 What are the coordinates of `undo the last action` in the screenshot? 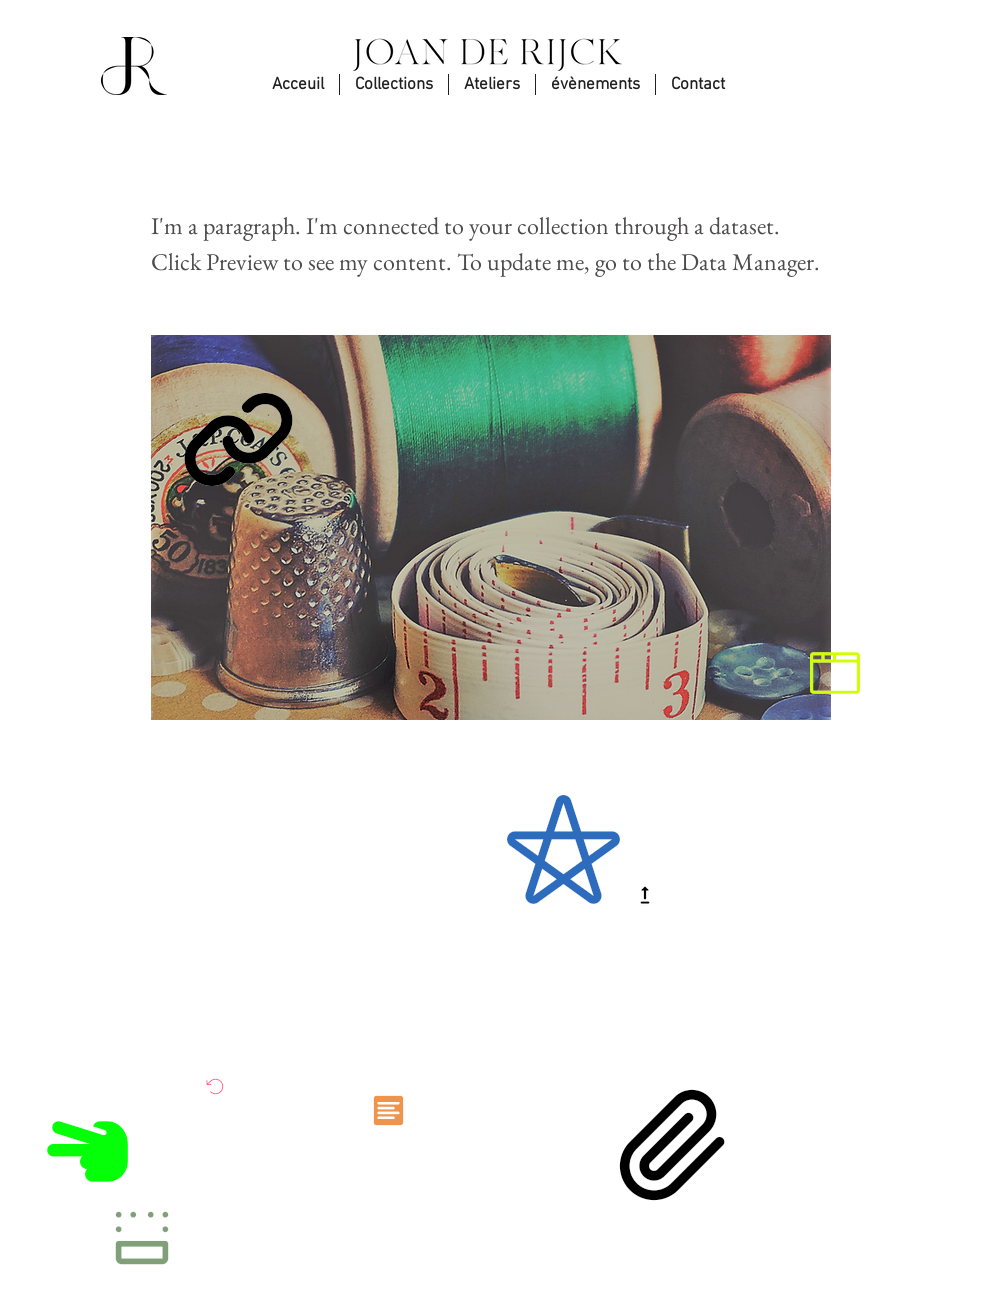 It's located at (215, 1086).